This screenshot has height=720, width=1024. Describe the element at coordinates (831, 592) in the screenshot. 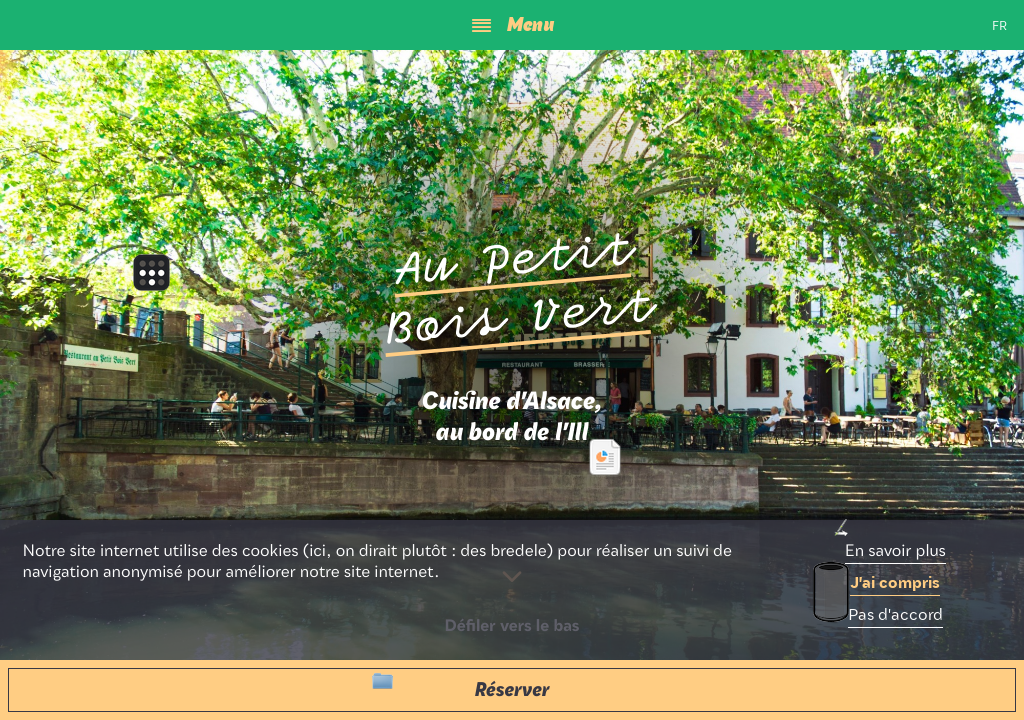

I see `mac pro (cylinder model) in finder sidebar` at that location.